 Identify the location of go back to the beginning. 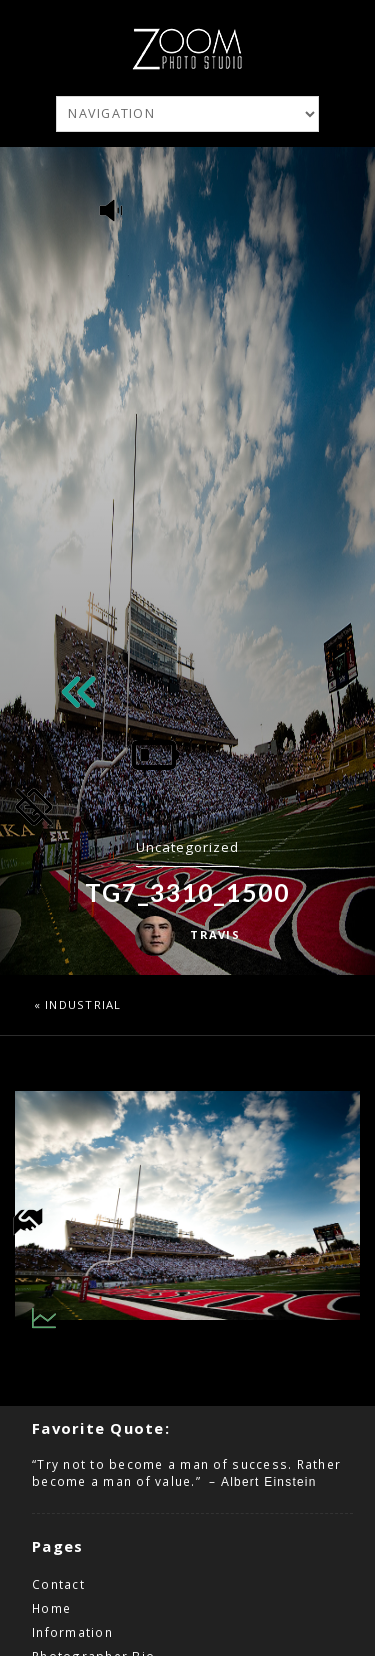
(80, 692).